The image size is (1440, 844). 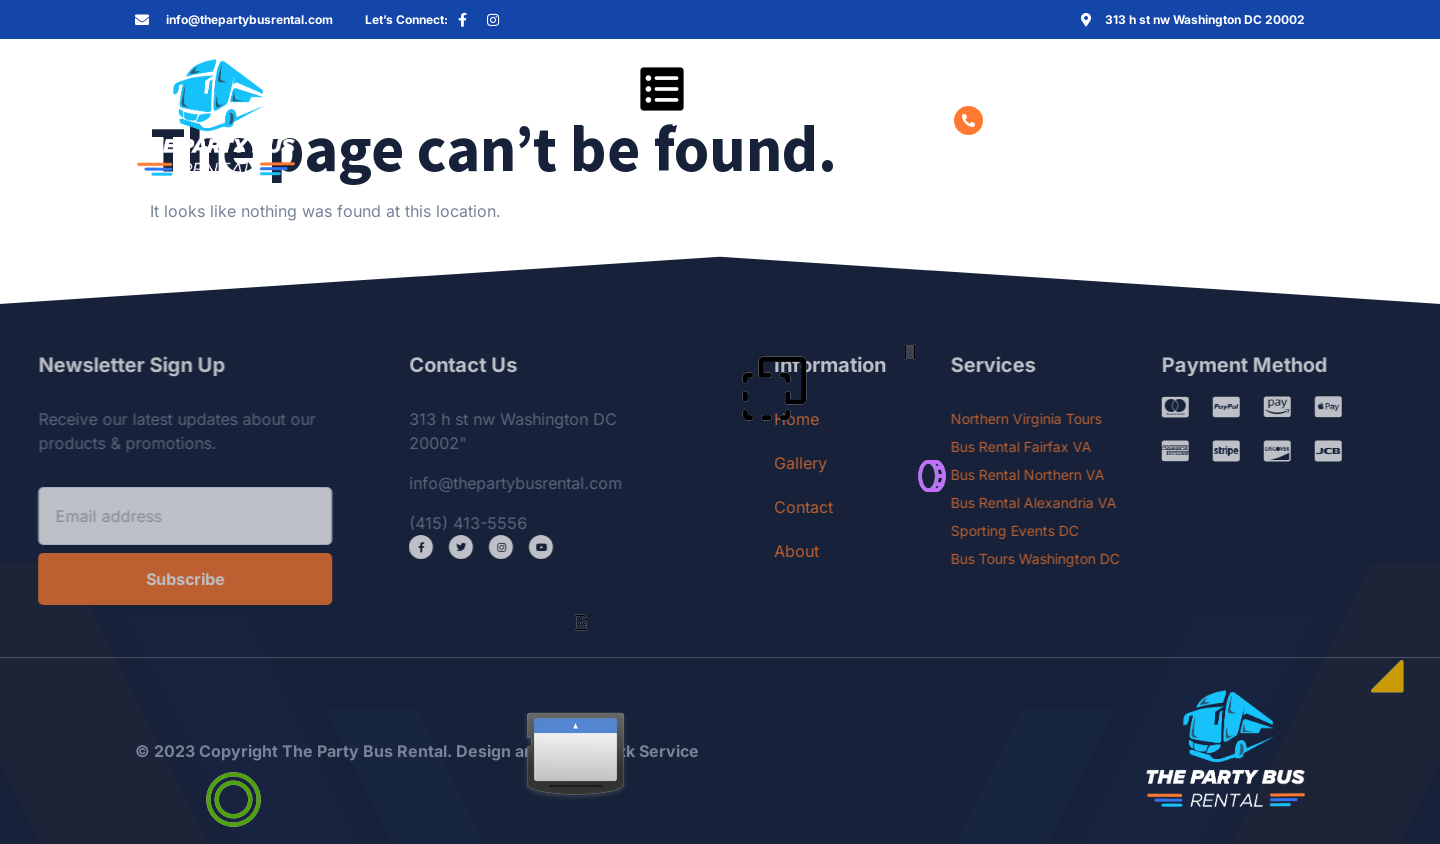 What do you see at coordinates (910, 352) in the screenshot?
I see `mobile device with speaker enabled` at bounding box center [910, 352].